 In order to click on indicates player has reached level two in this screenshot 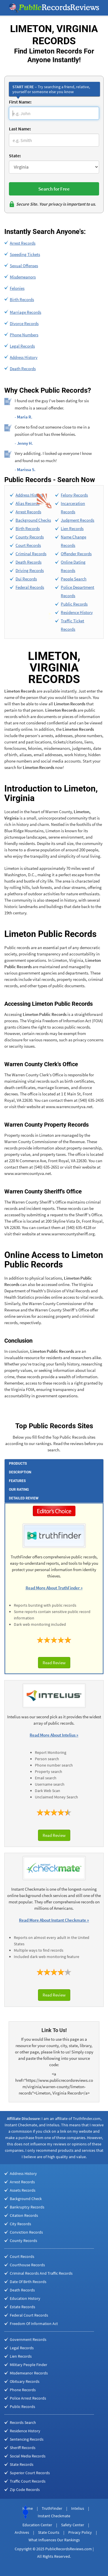, I will do `click(25, 2512)`.